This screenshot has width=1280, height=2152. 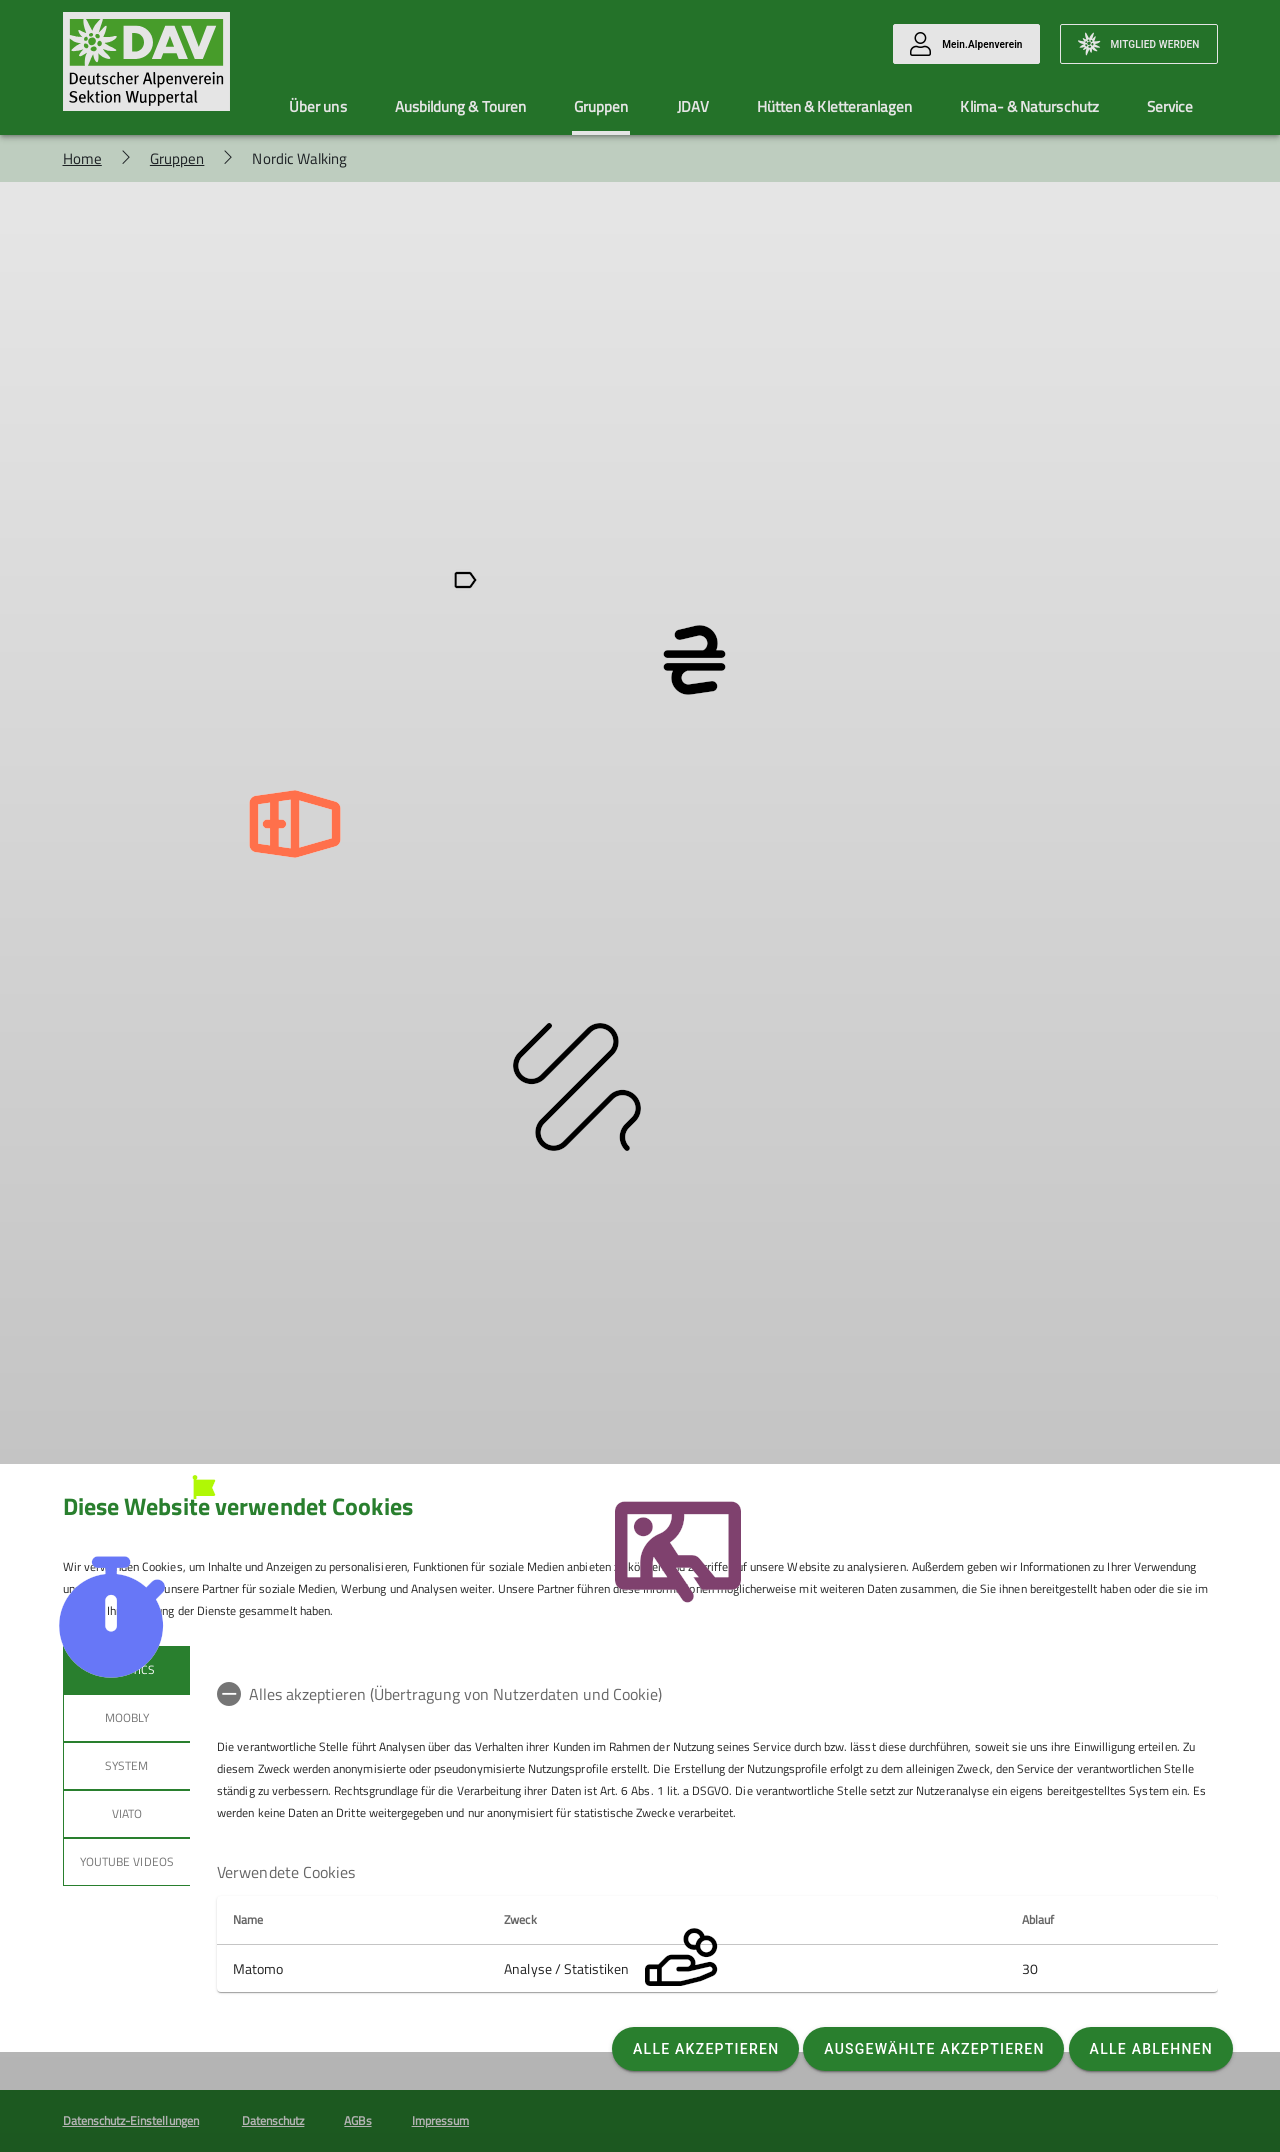 What do you see at coordinates (683, 1959) in the screenshot?
I see `make a payment or donation` at bounding box center [683, 1959].